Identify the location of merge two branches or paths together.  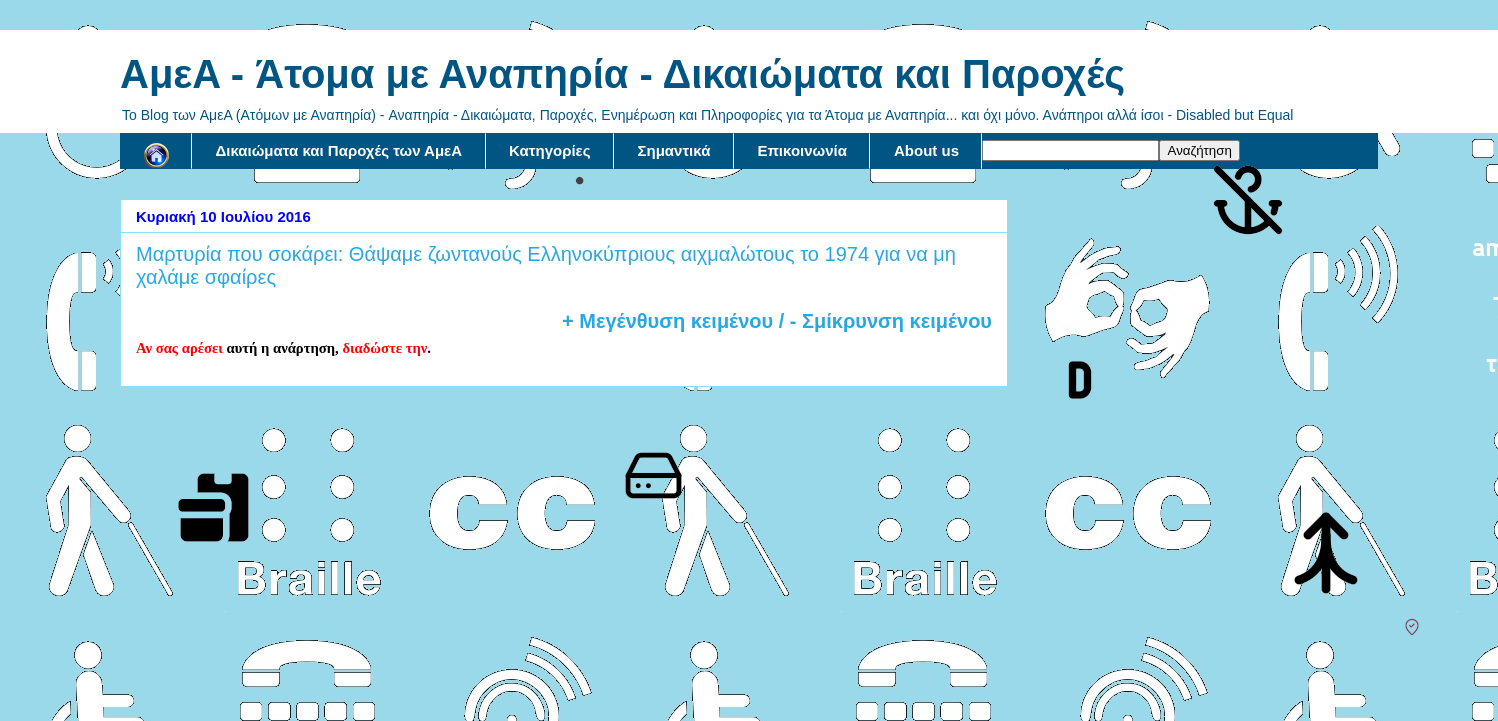
(1326, 553).